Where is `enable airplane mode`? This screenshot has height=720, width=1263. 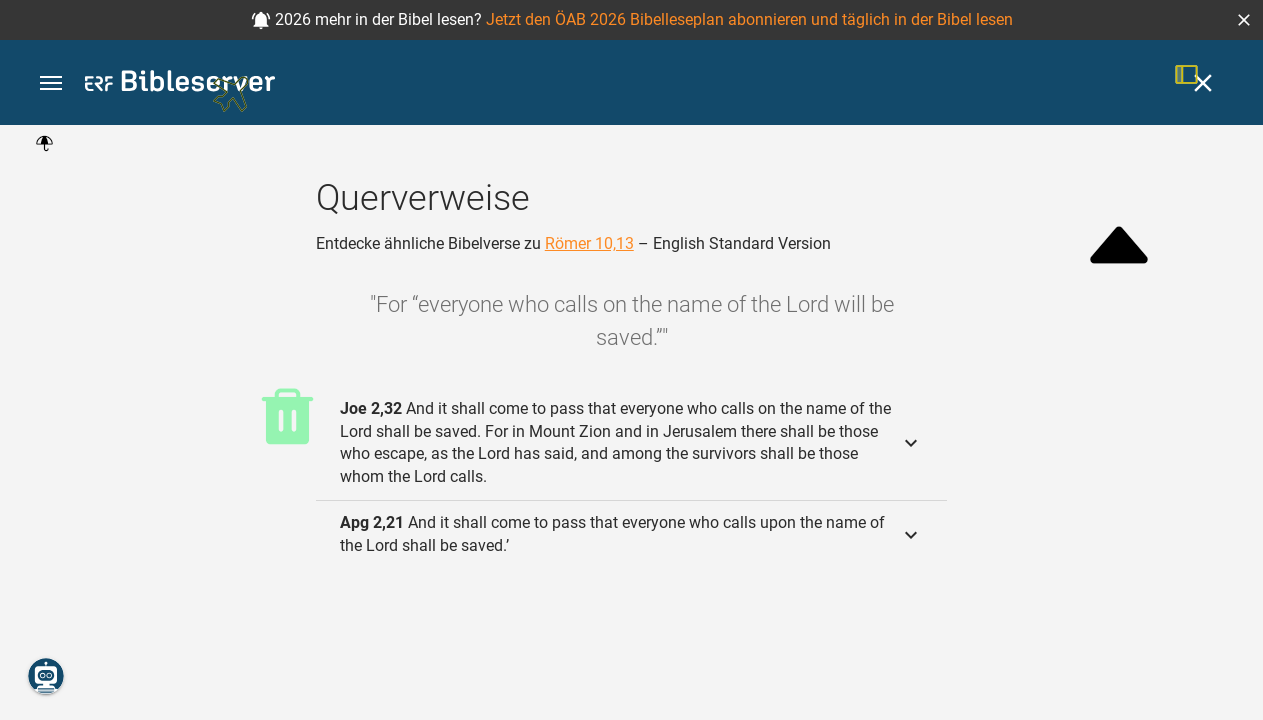
enable airplane mode is located at coordinates (231, 93).